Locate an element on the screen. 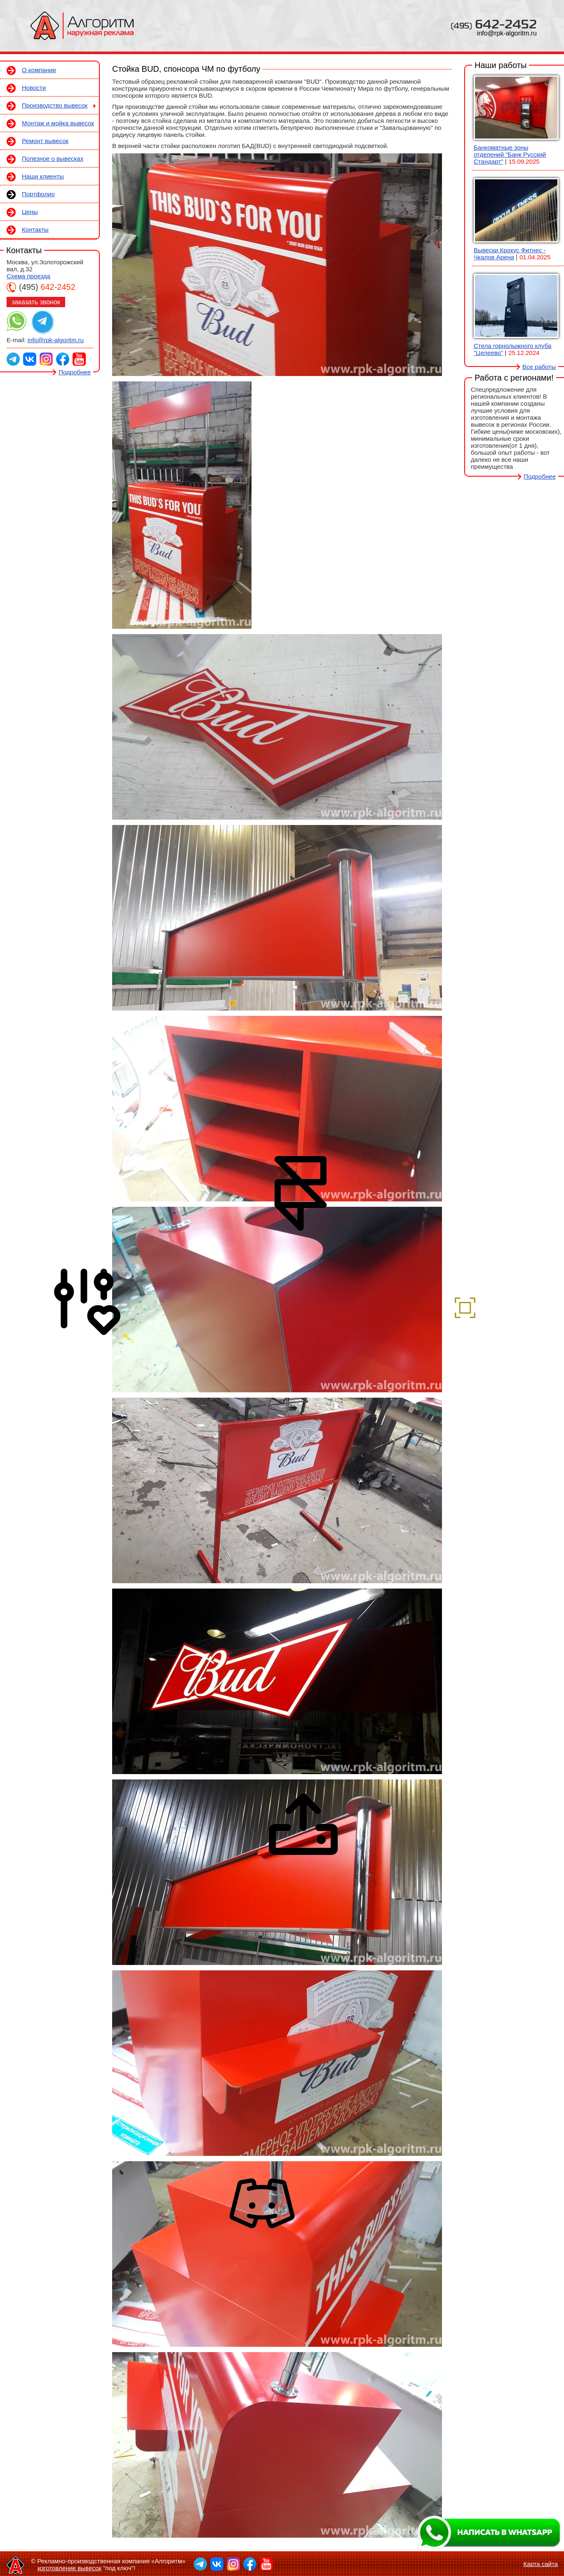  open discord is located at coordinates (262, 2202).